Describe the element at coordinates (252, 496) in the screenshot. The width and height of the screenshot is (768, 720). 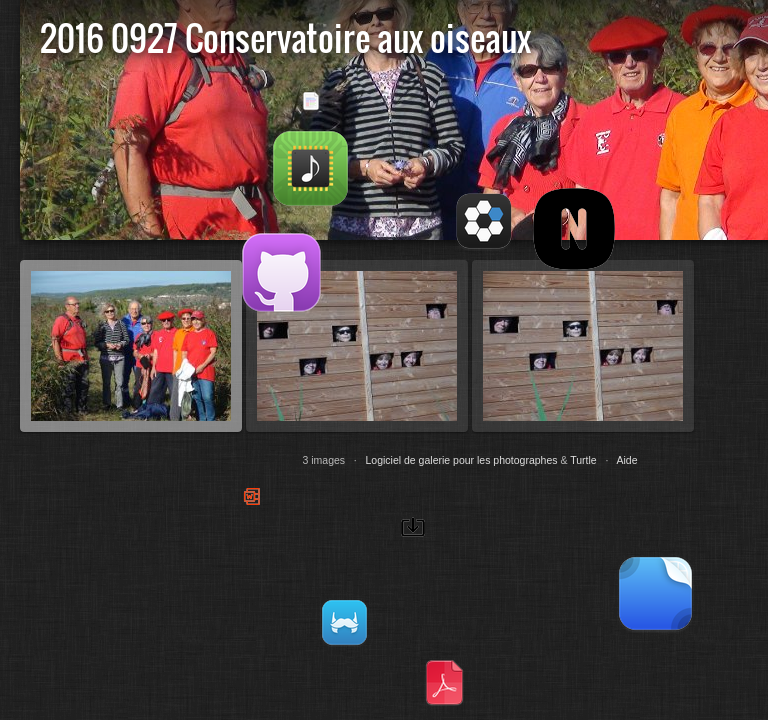
I see `open Microsoft Word` at that location.